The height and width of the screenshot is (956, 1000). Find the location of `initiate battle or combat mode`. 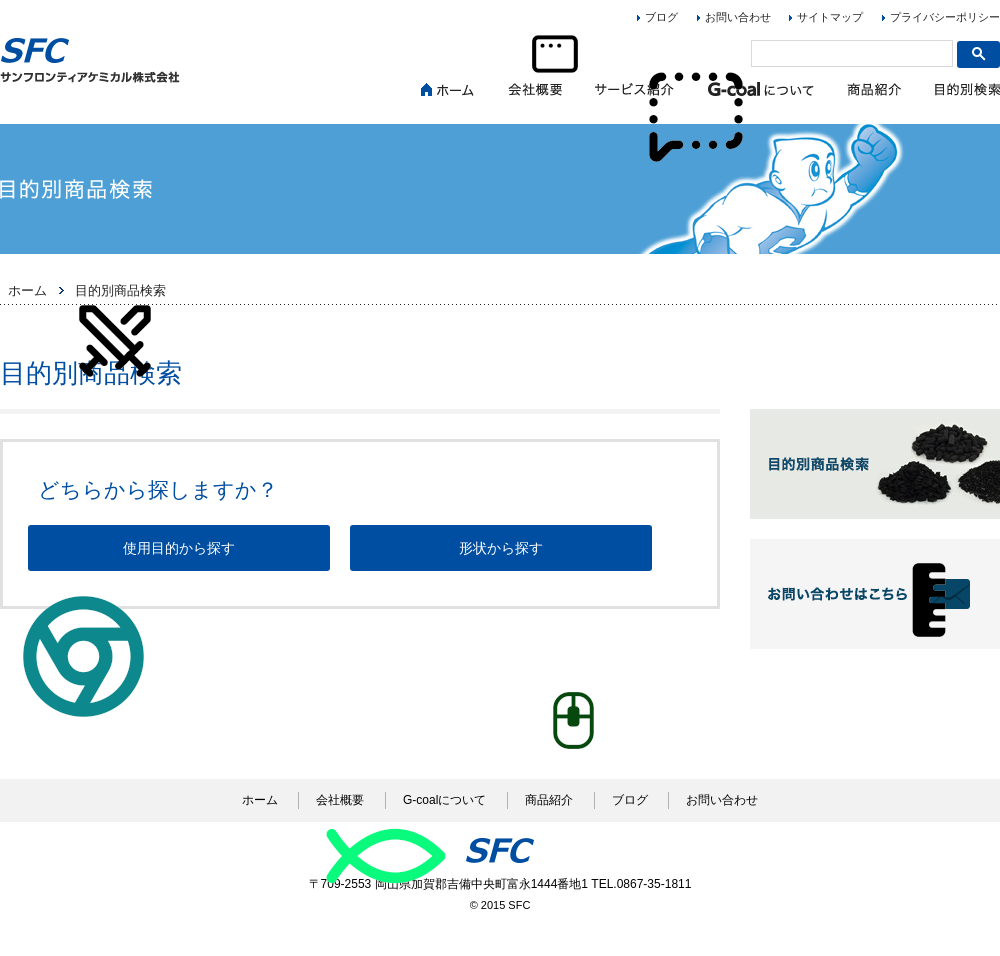

initiate battle or combat mode is located at coordinates (115, 341).